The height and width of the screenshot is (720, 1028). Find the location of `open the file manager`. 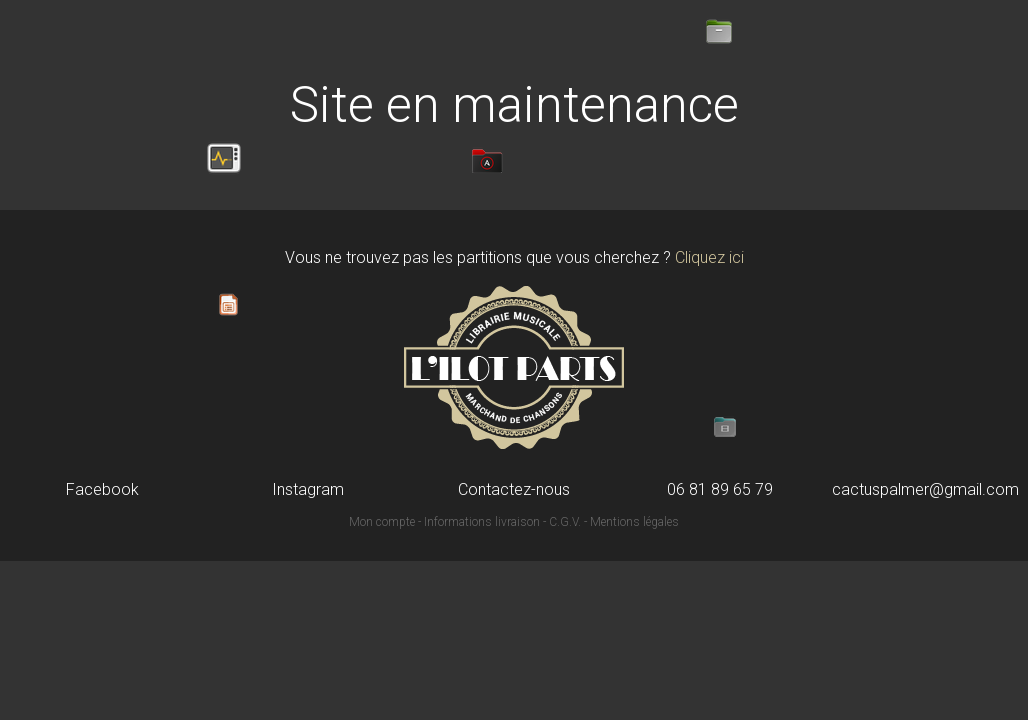

open the file manager is located at coordinates (719, 31).